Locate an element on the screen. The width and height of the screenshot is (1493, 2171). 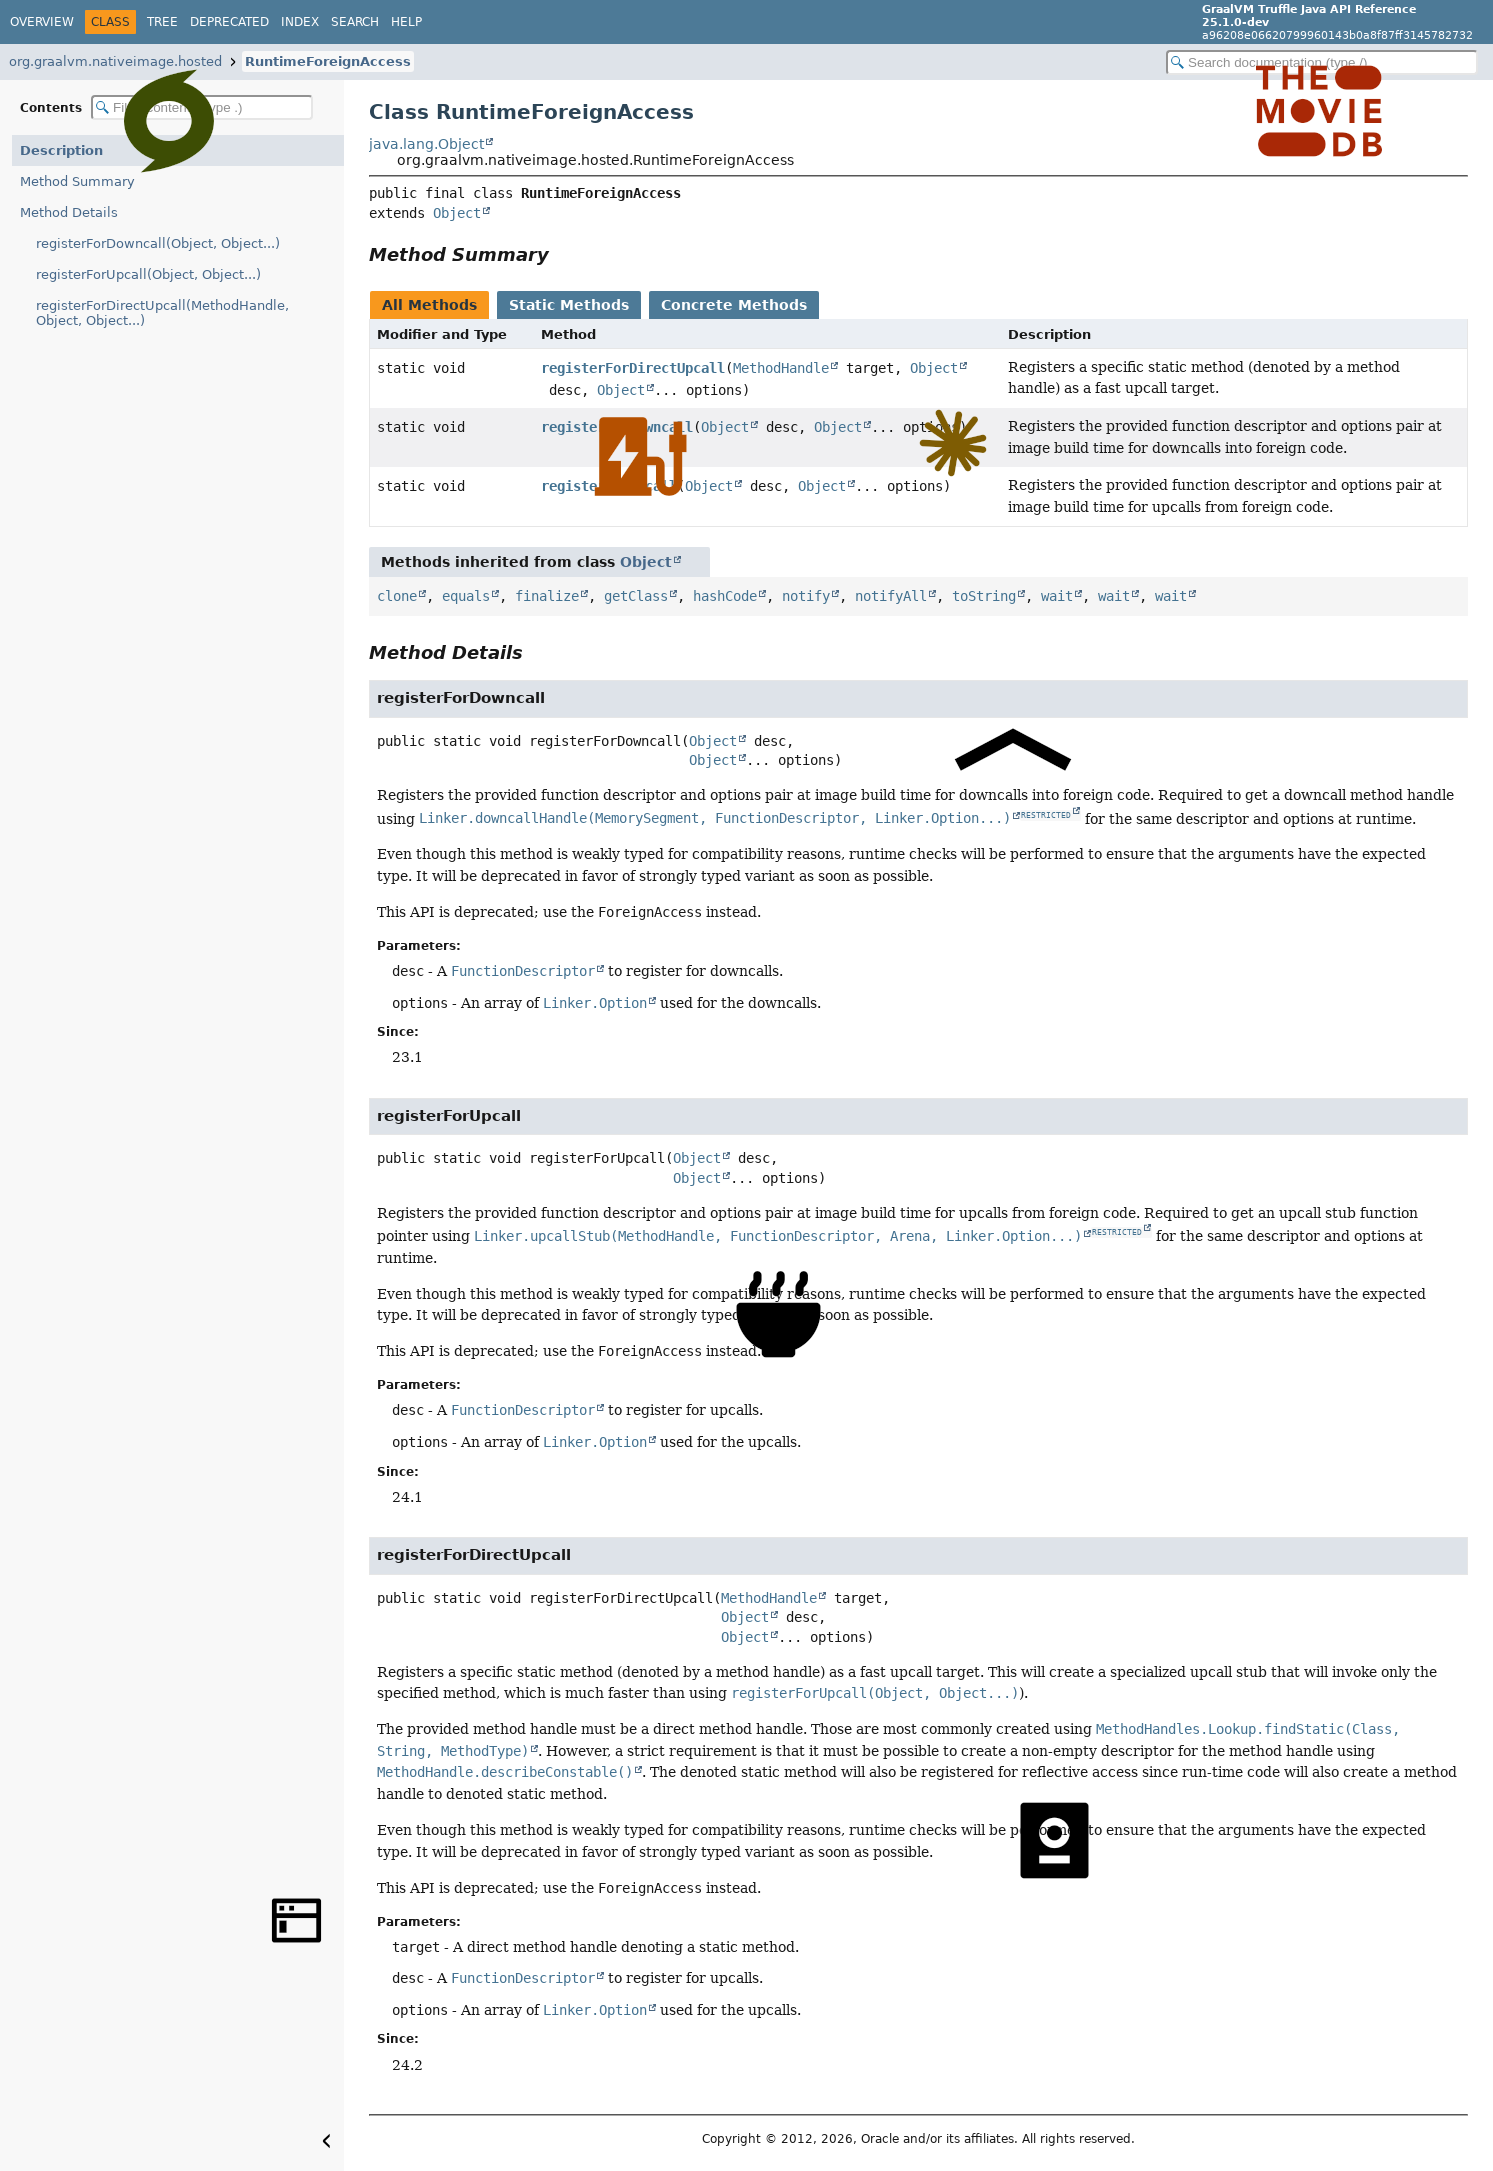
open the Claude AI assistant is located at coordinates (953, 443).